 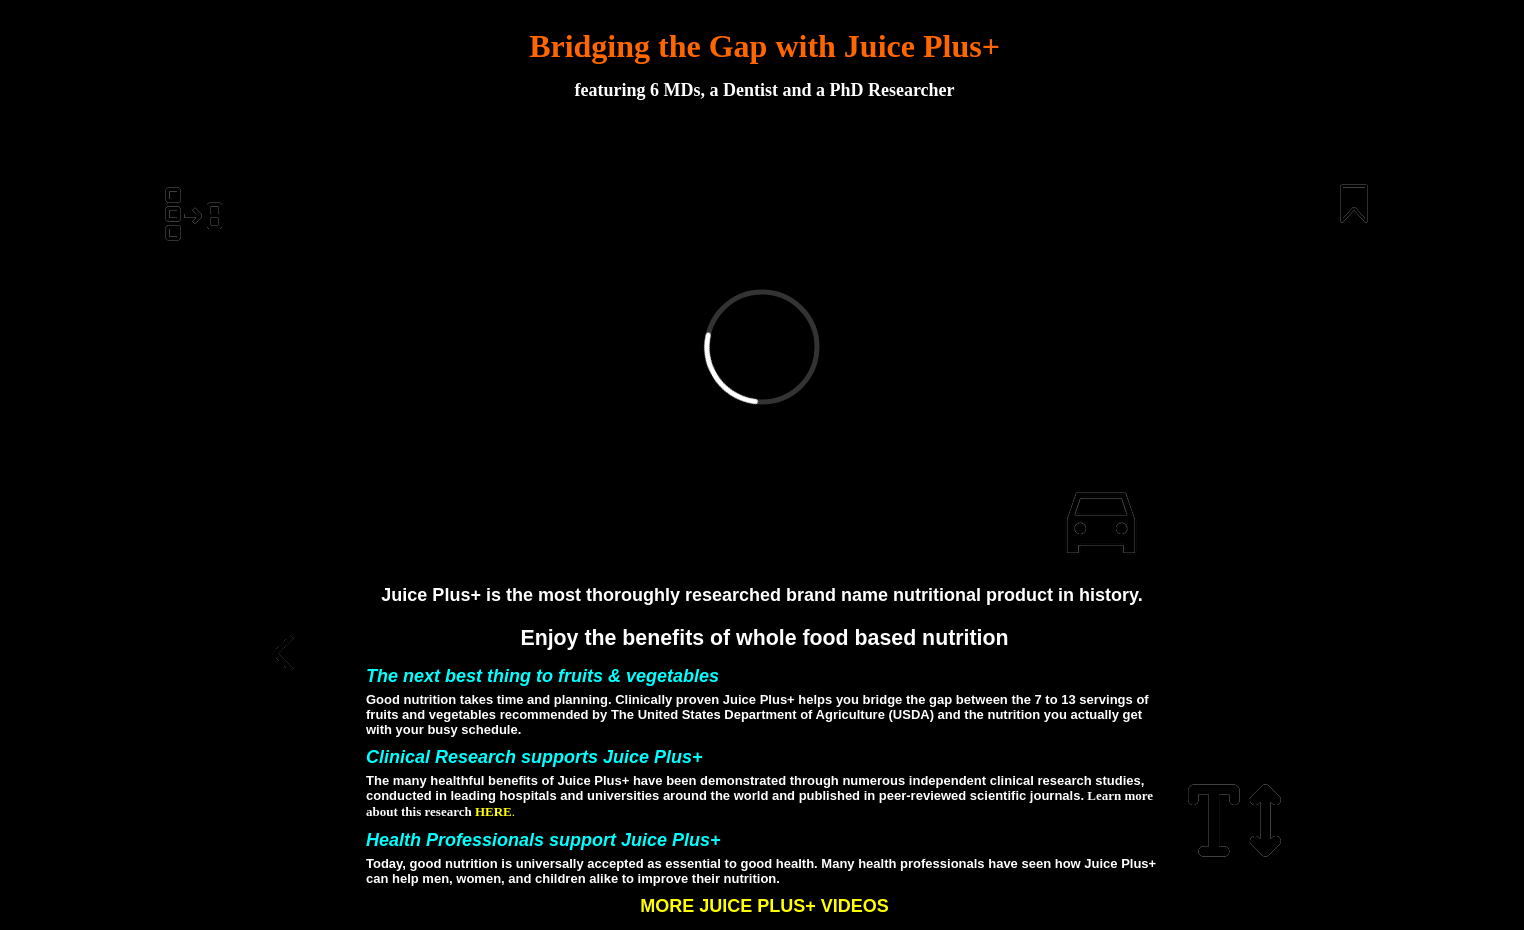 I want to click on go back to the previous screen, so click(x=283, y=653).